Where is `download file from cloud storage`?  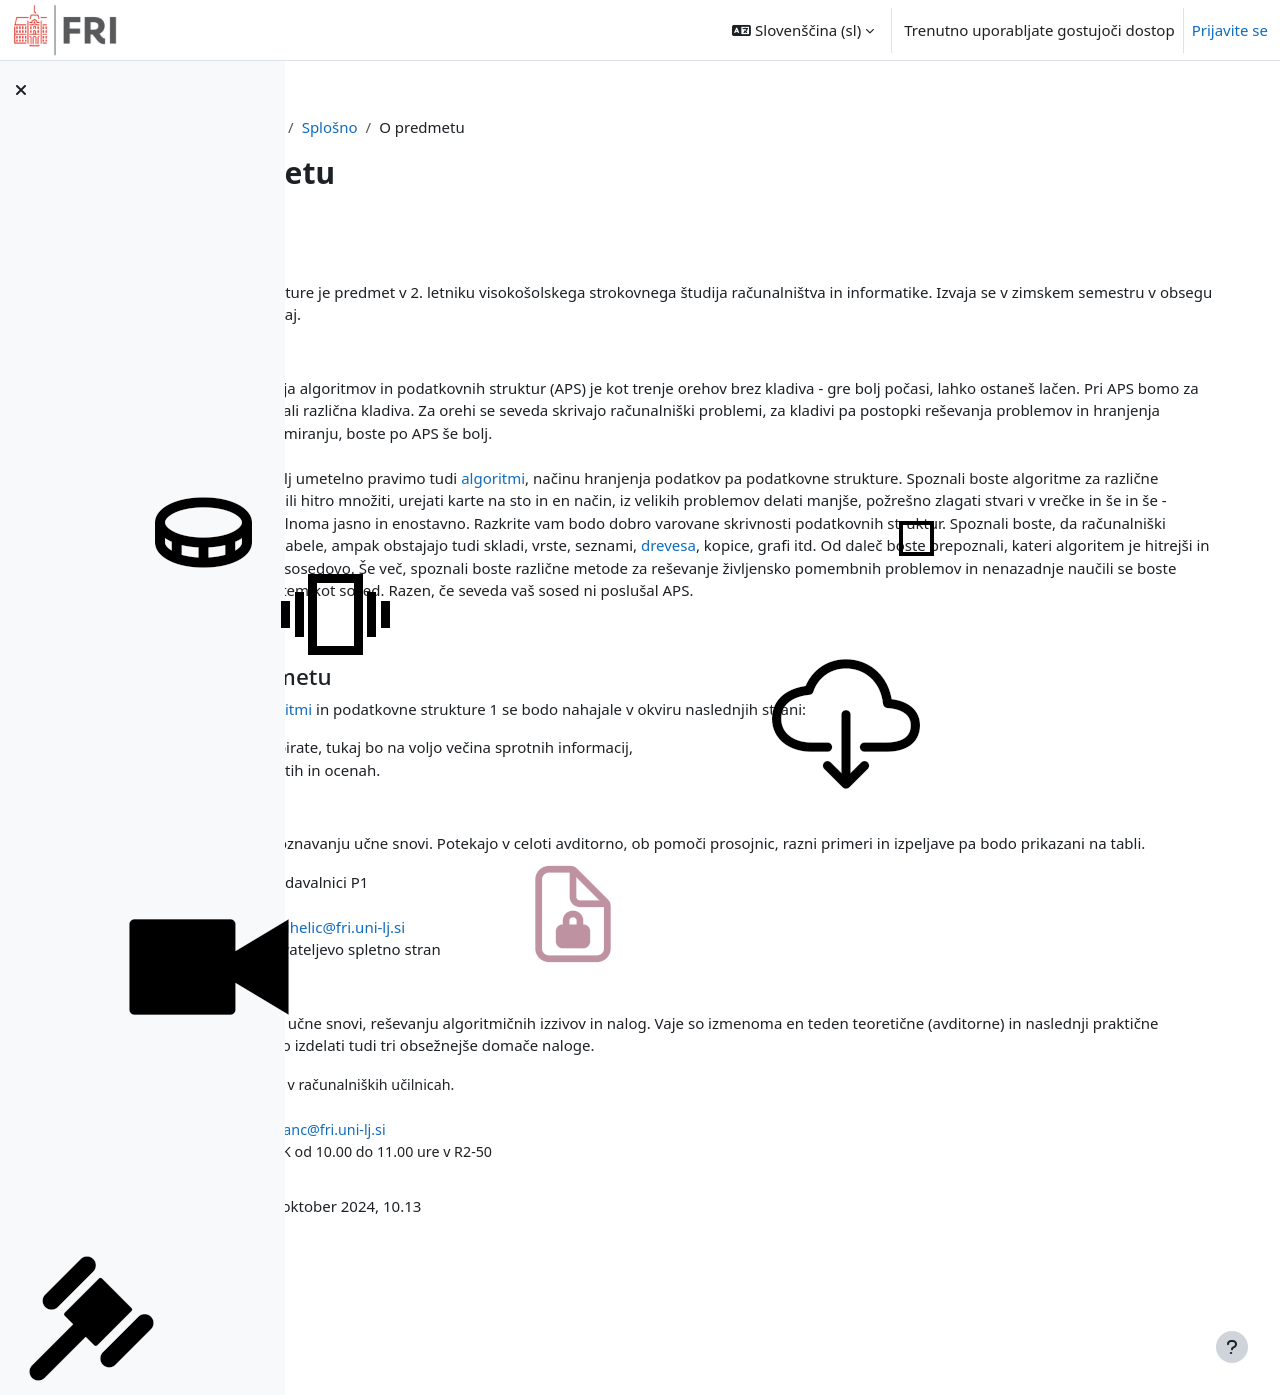
download file from cloud storage is located at coordinates (846, 724).